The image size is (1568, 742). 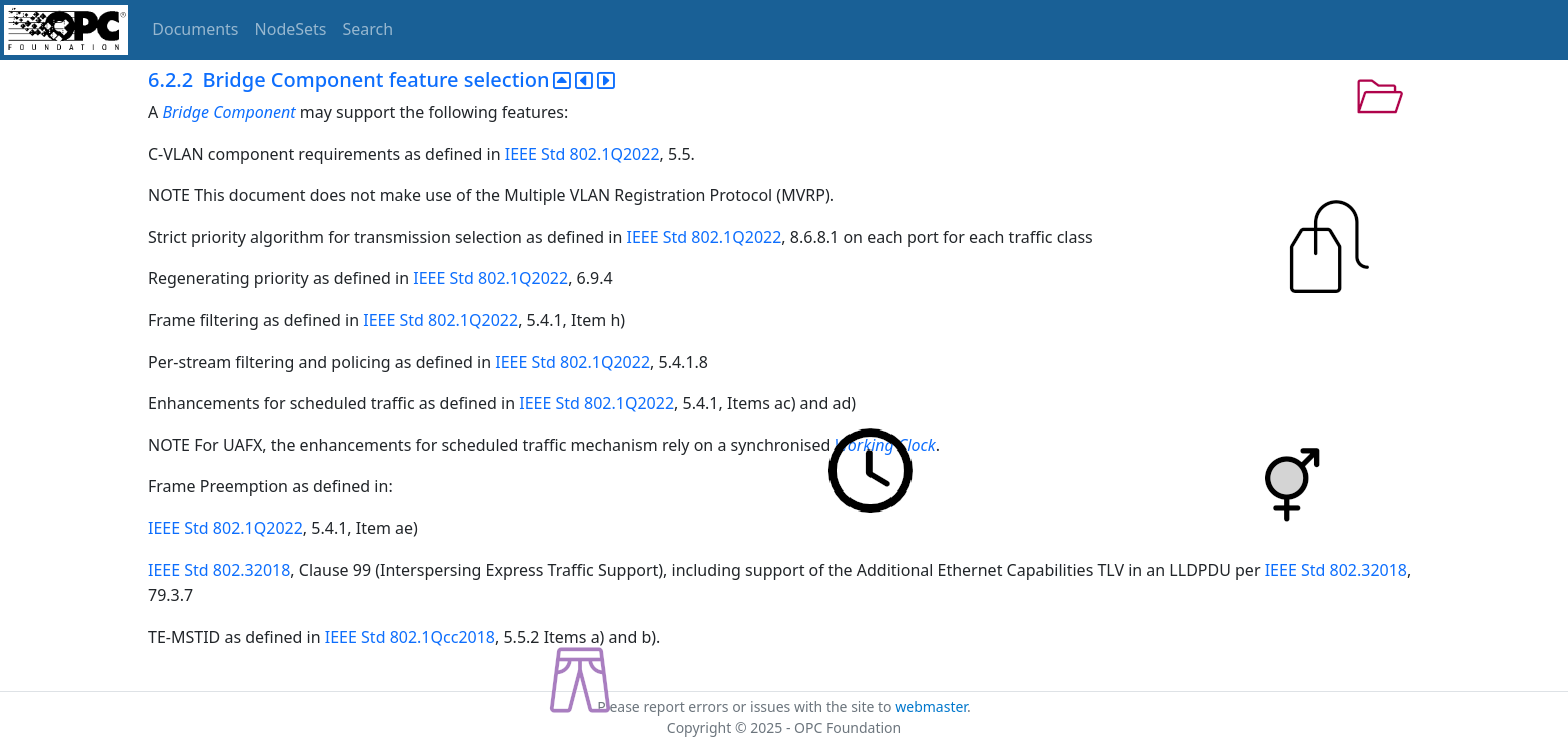 I want to click on view time or clock settings, so click(x=870, y=470).